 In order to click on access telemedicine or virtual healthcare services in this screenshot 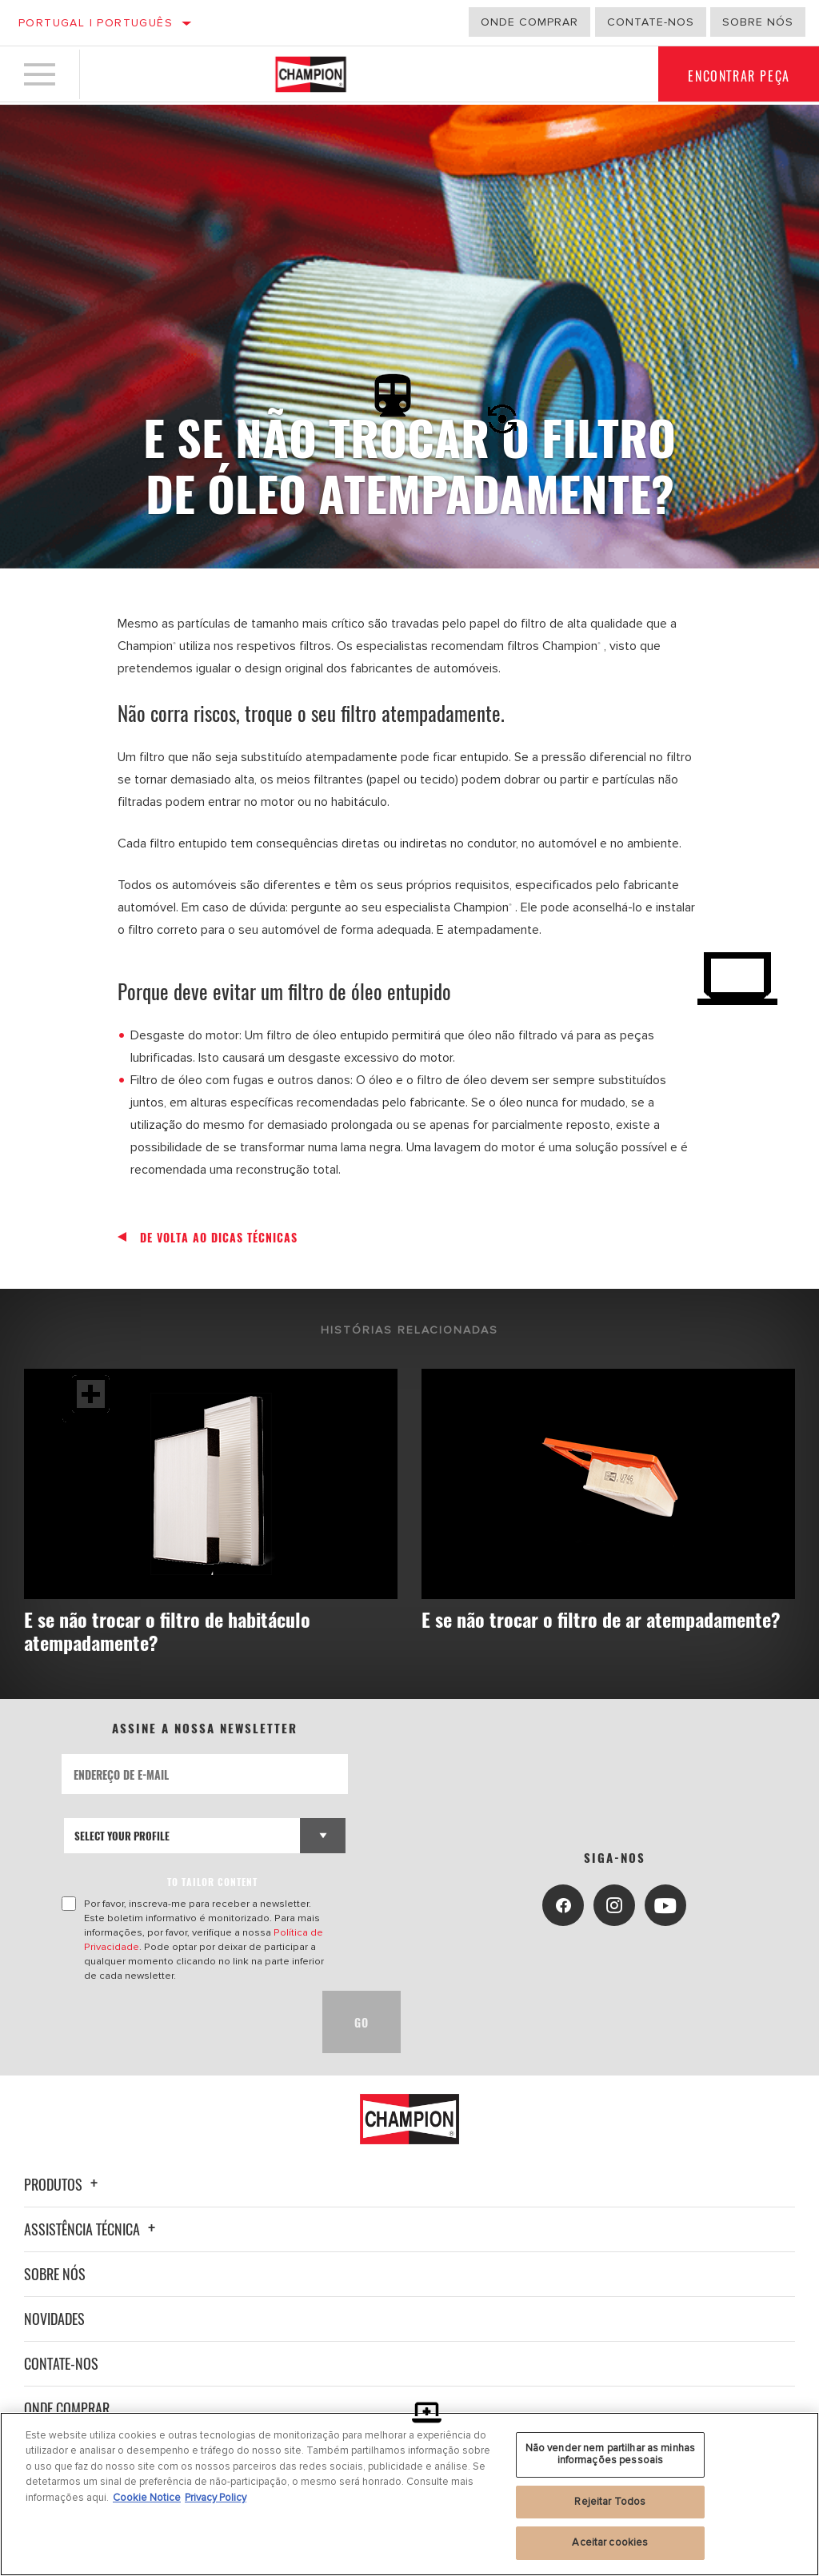, I will do `click(426, 2412)`.